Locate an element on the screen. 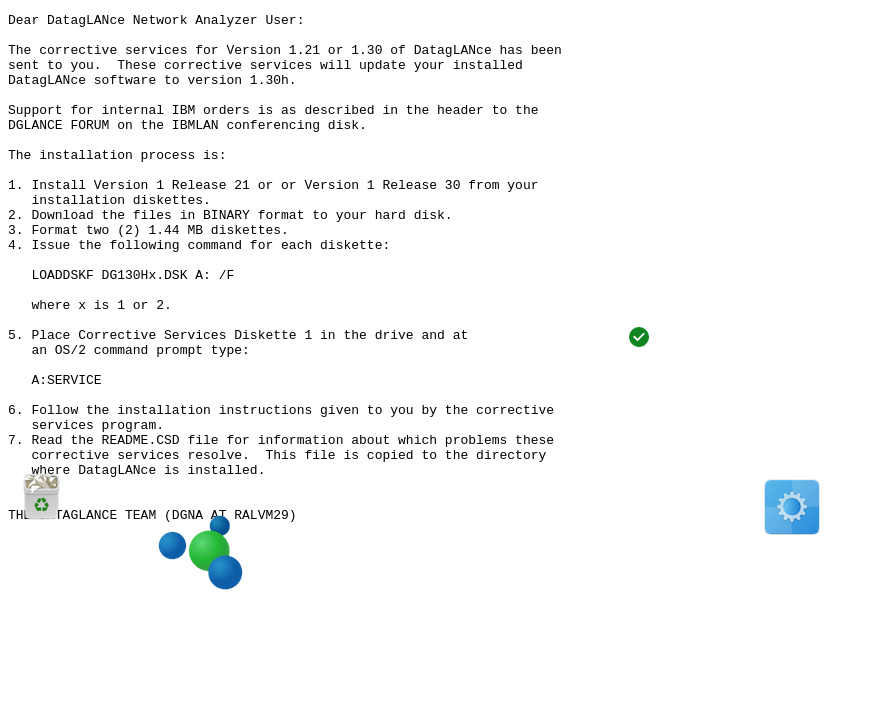  confirm or accept an action is located at coordinates (639, 337).